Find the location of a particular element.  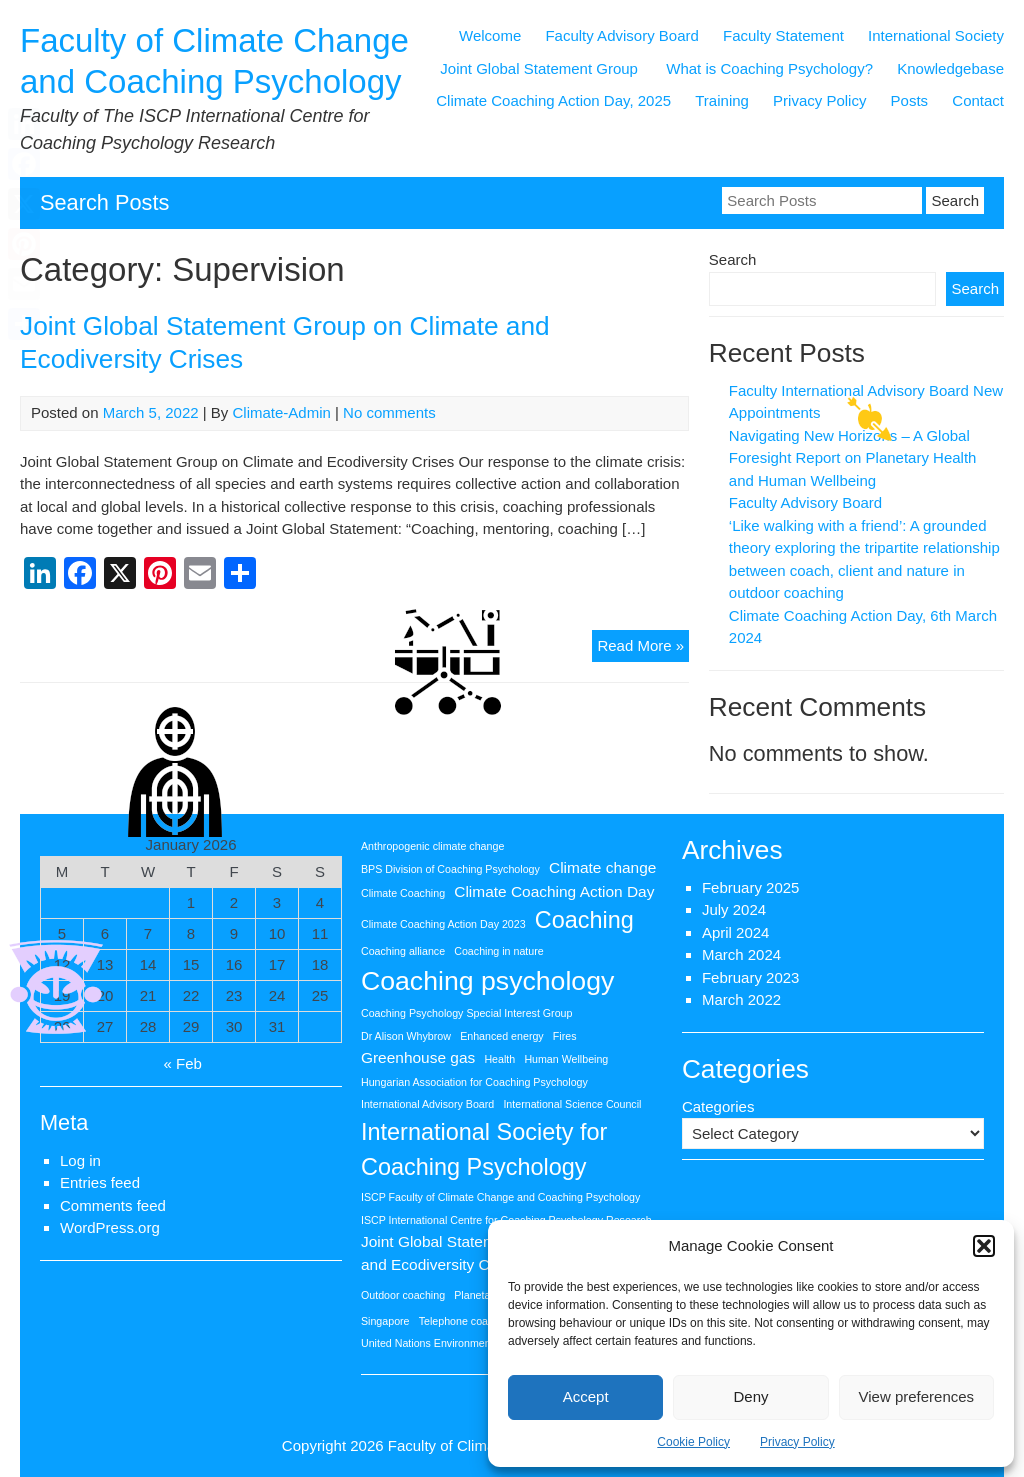

practice target for shooting range simulation is located at coordinates (175, 772).